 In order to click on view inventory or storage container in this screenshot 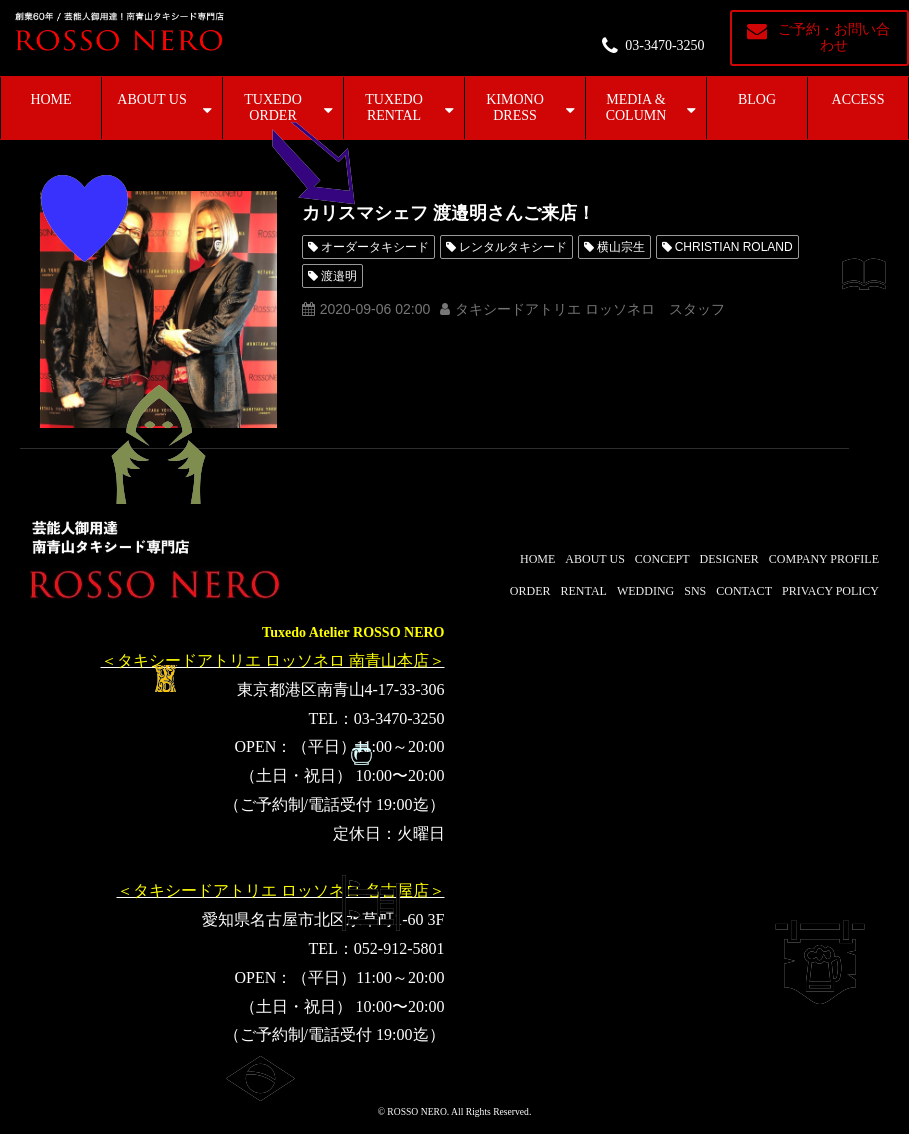, I will do `click(361, 754)`.